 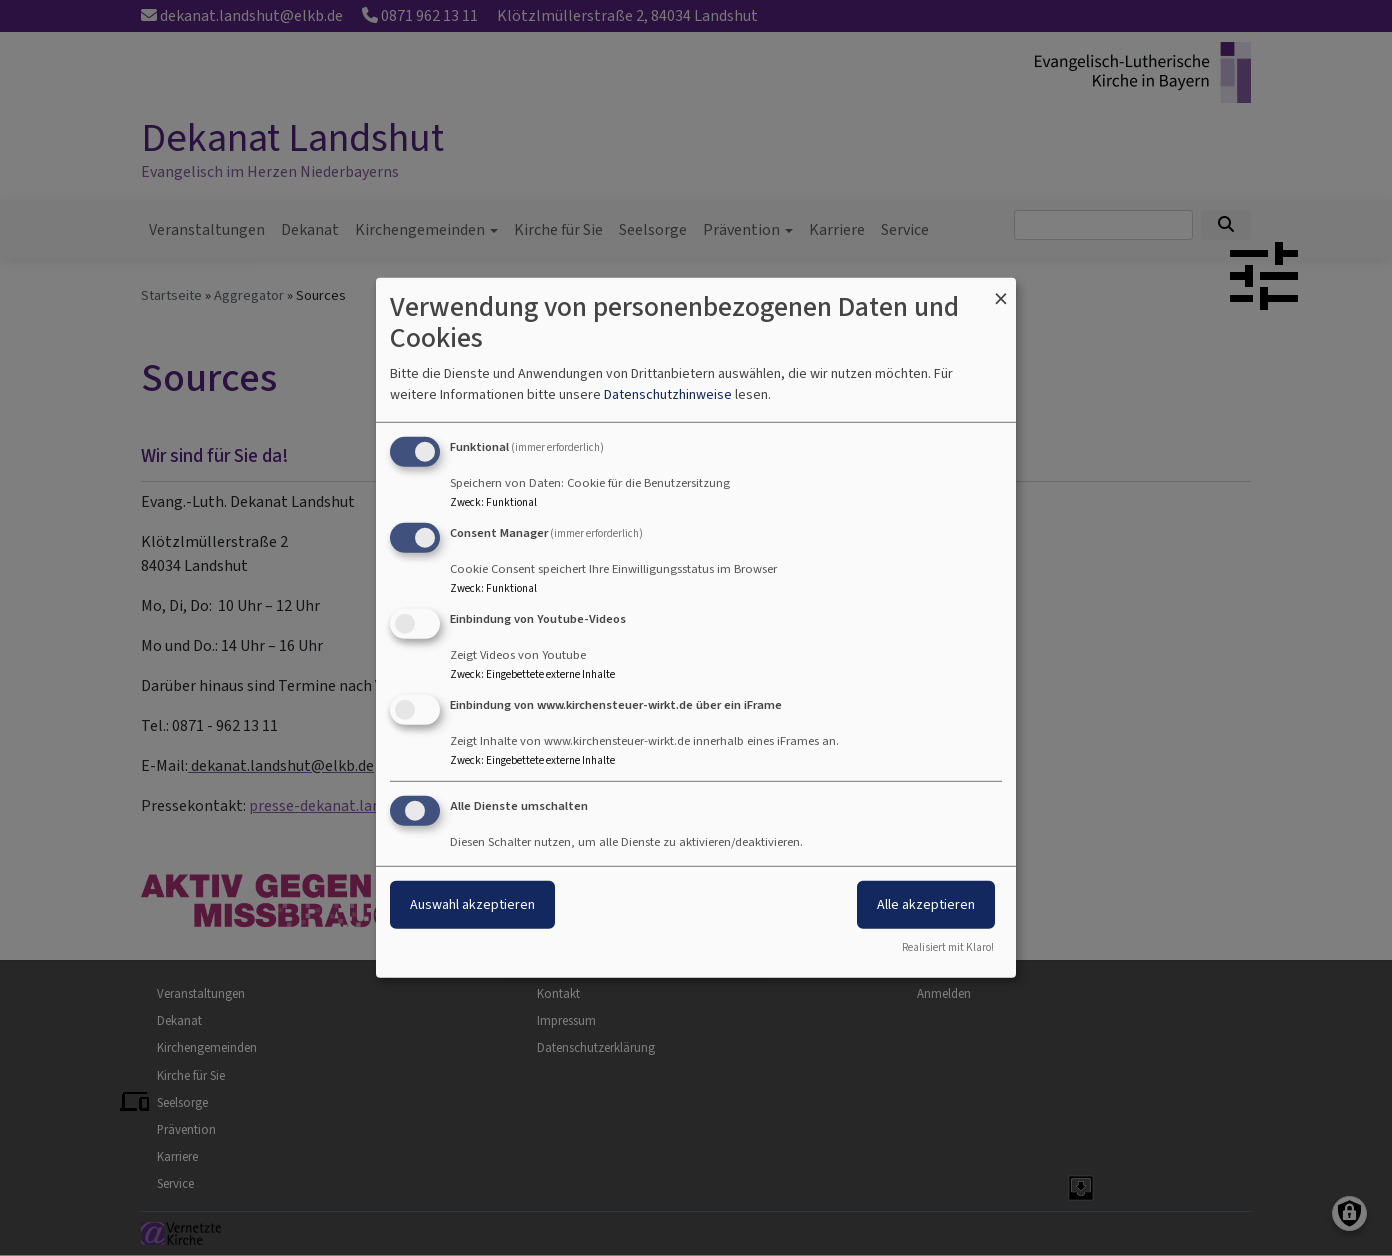 I want to click on move message to inbox, so click(x=1081, y=1188).